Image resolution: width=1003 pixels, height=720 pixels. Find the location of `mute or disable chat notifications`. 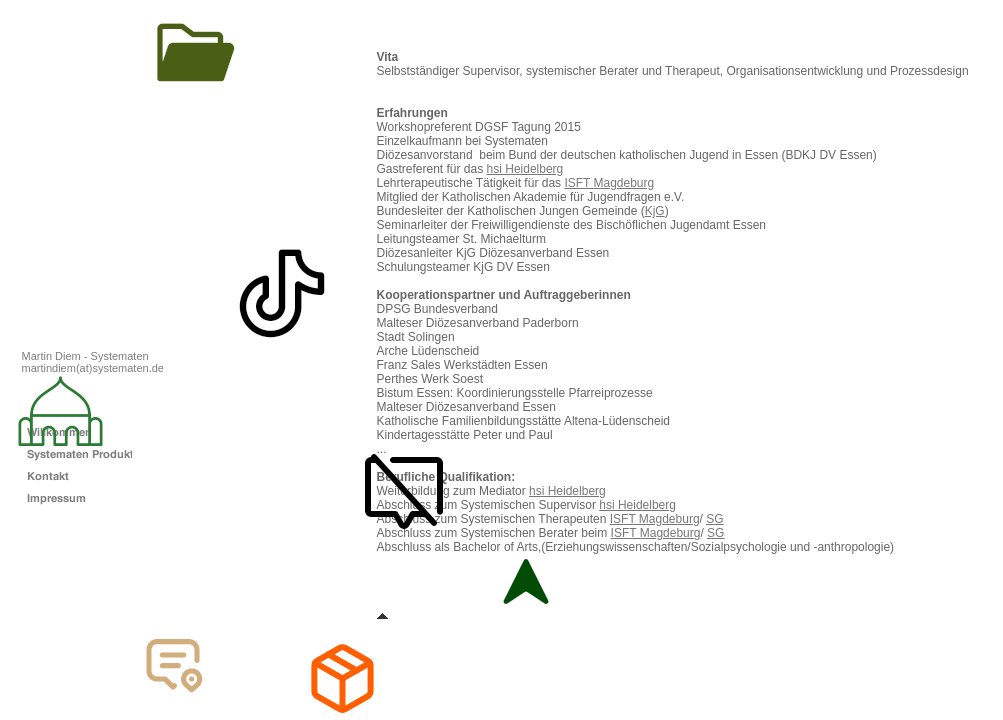

mute or disable chat notifications is located at coordinates (404, 490).